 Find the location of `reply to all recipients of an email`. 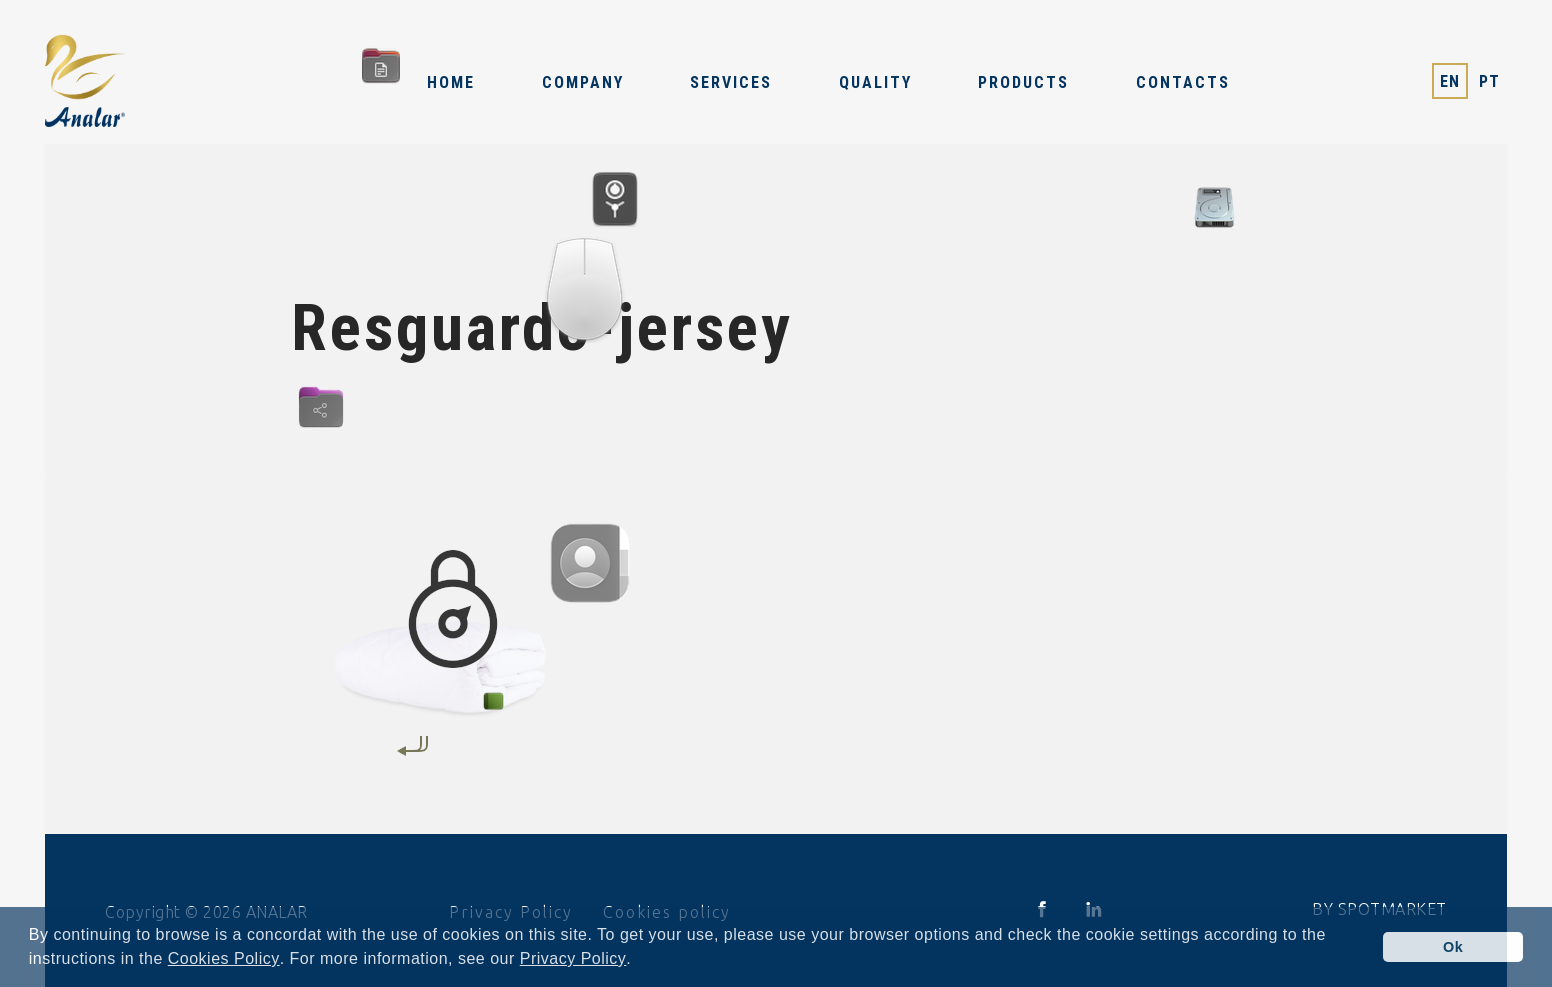

reply to all recipients of an email is located at coordinates (412, 744).